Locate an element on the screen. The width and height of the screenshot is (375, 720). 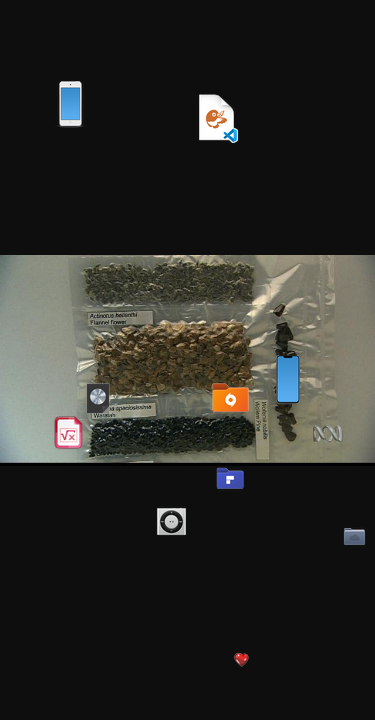
iPod shuffle device icon is located at coordinates (171, 521).